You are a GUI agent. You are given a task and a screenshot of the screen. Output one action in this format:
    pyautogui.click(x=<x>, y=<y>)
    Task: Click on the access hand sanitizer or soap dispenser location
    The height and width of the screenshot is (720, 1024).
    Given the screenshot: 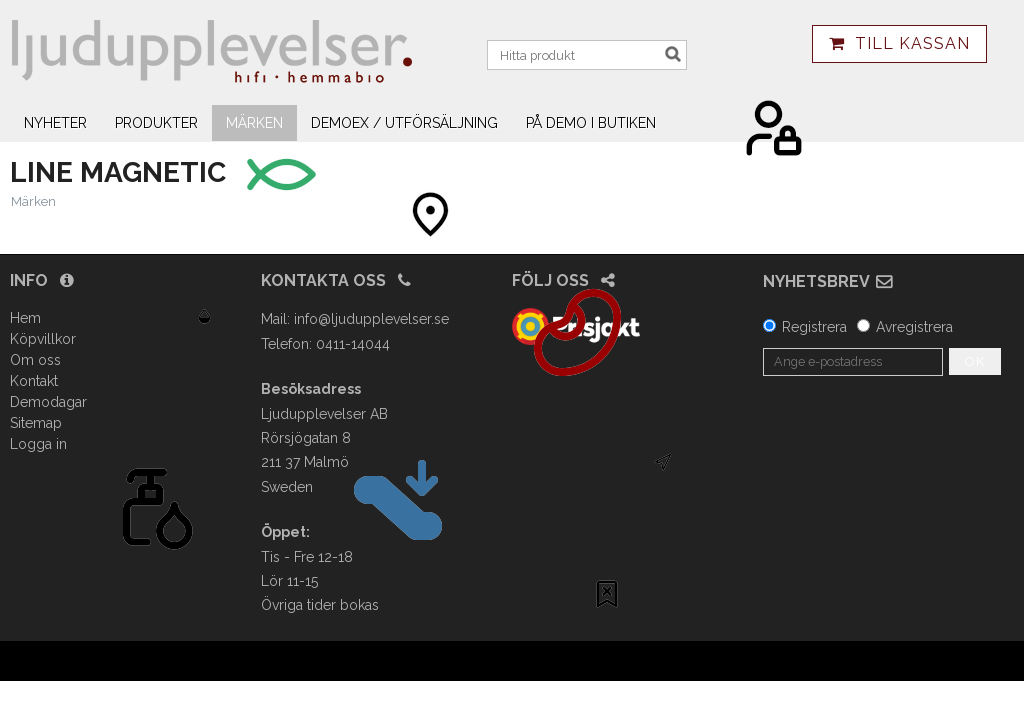 What is the action you would take?
    pyautogui.click(x=156, y=509)
    